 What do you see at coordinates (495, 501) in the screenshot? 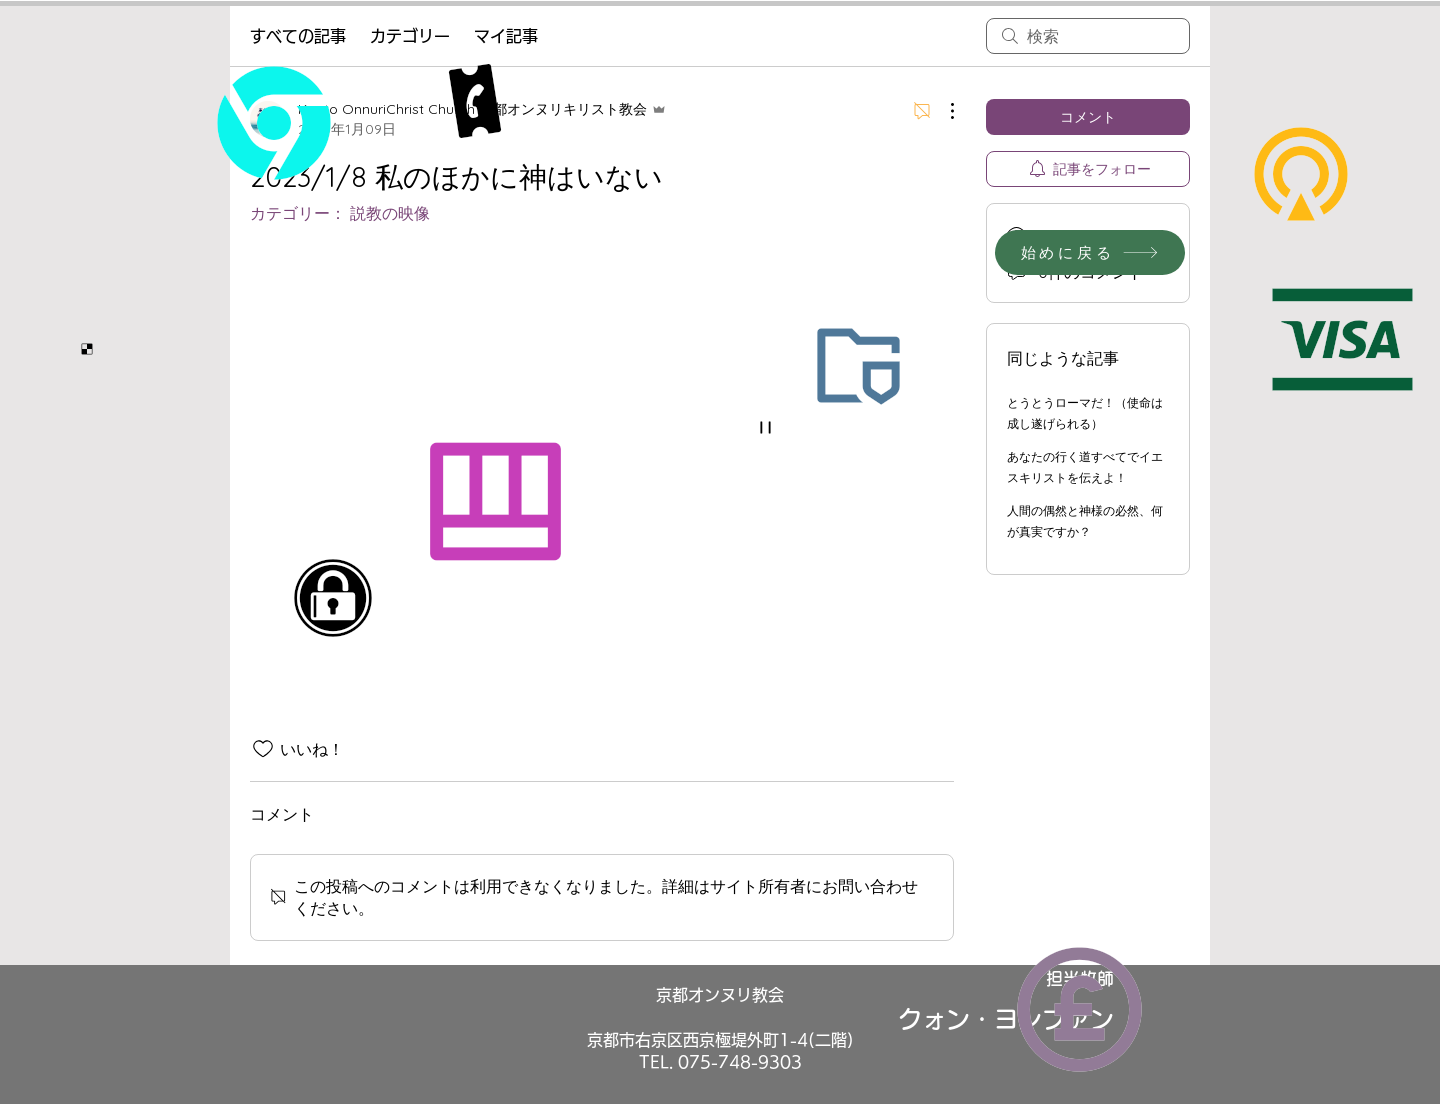
I see `view data in table format` at bounding box center [495, 501].